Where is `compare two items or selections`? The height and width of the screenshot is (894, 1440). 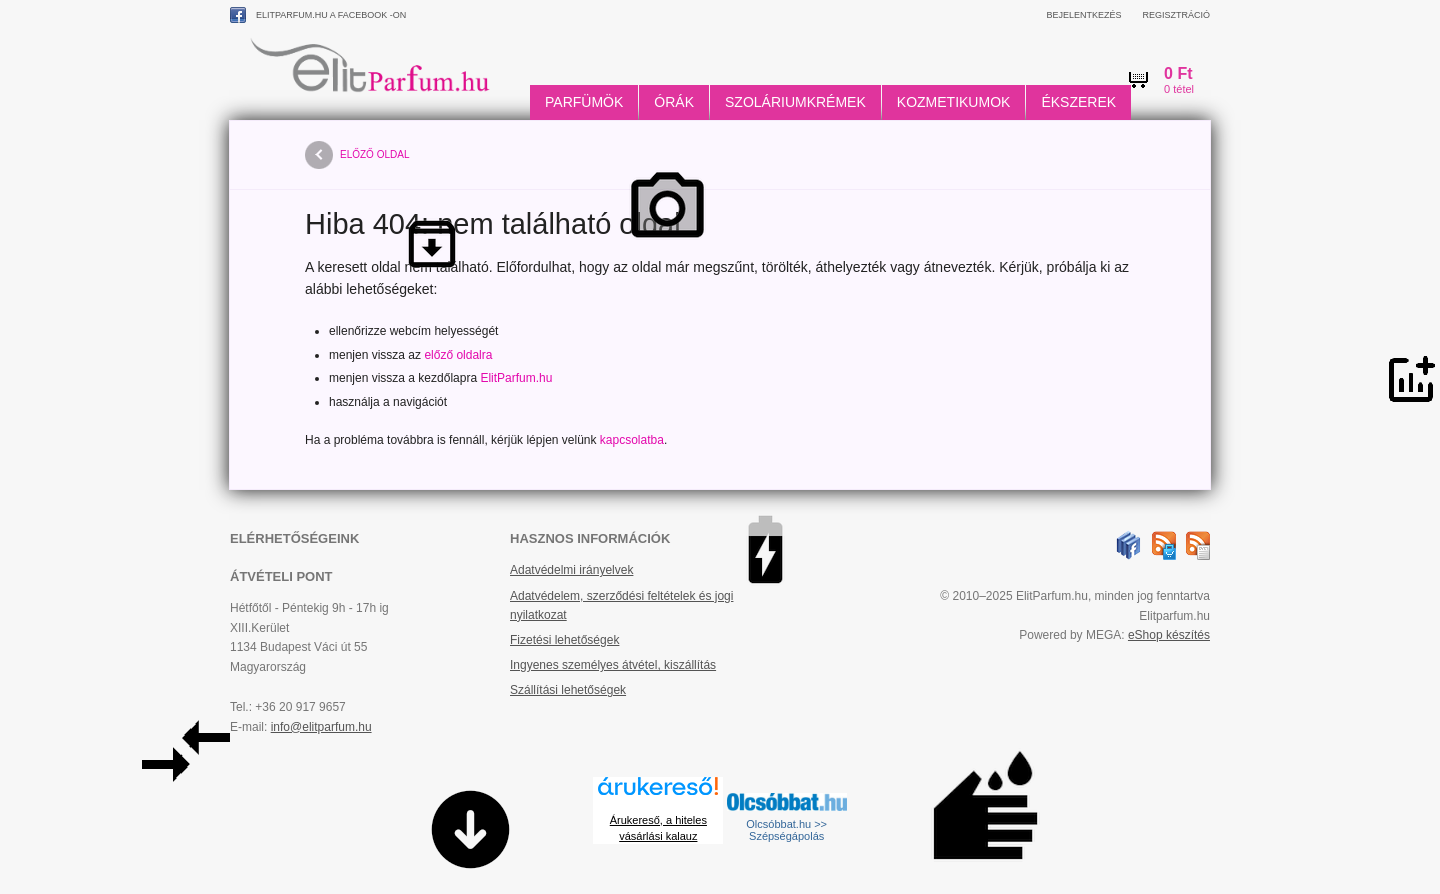
compare two items or selections is located at coordinates (186, 751).